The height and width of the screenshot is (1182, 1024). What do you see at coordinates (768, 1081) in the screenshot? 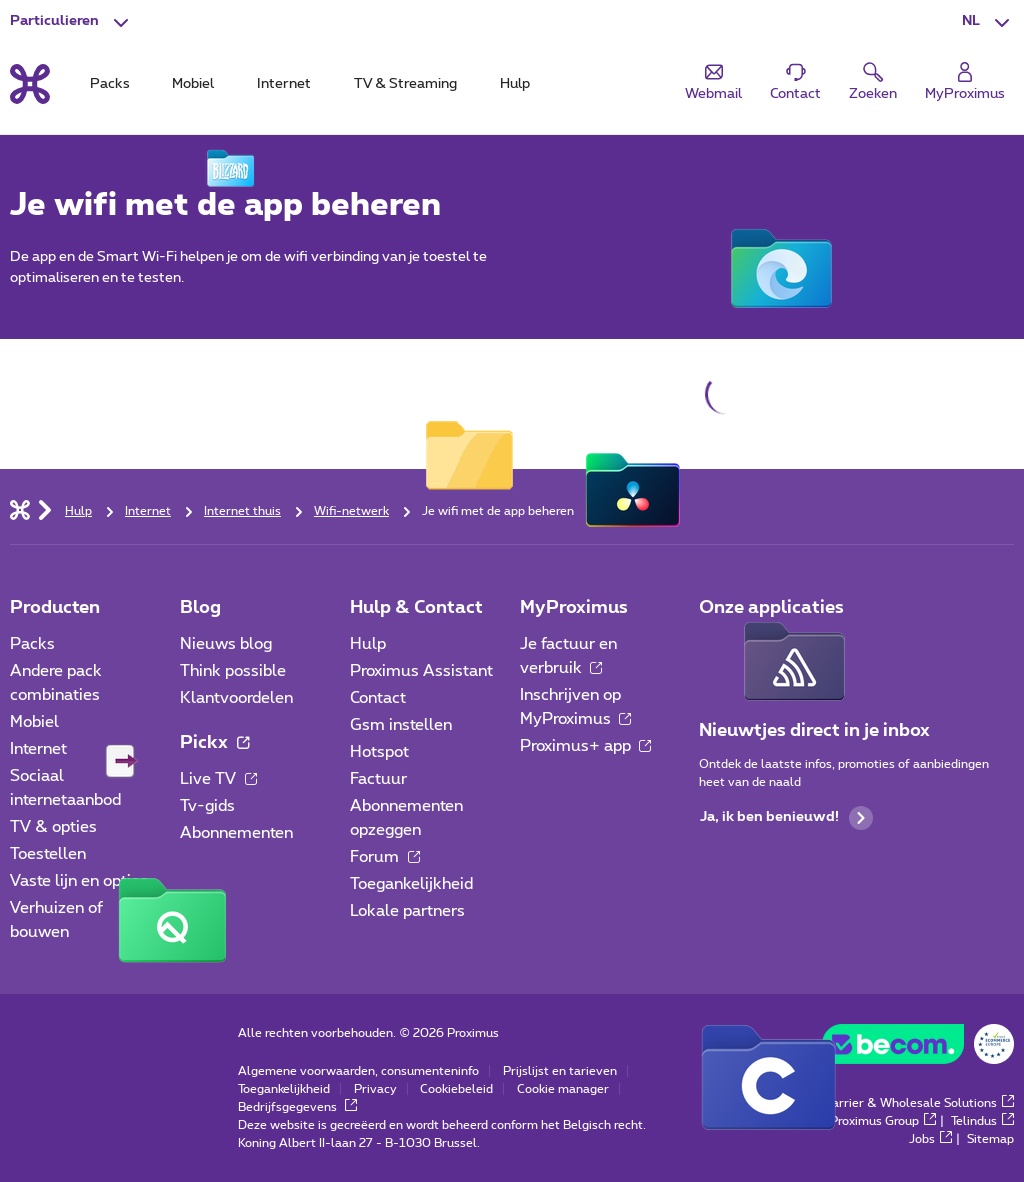
I see `open folder containing C programming files` at bounding box center [768, 1081].